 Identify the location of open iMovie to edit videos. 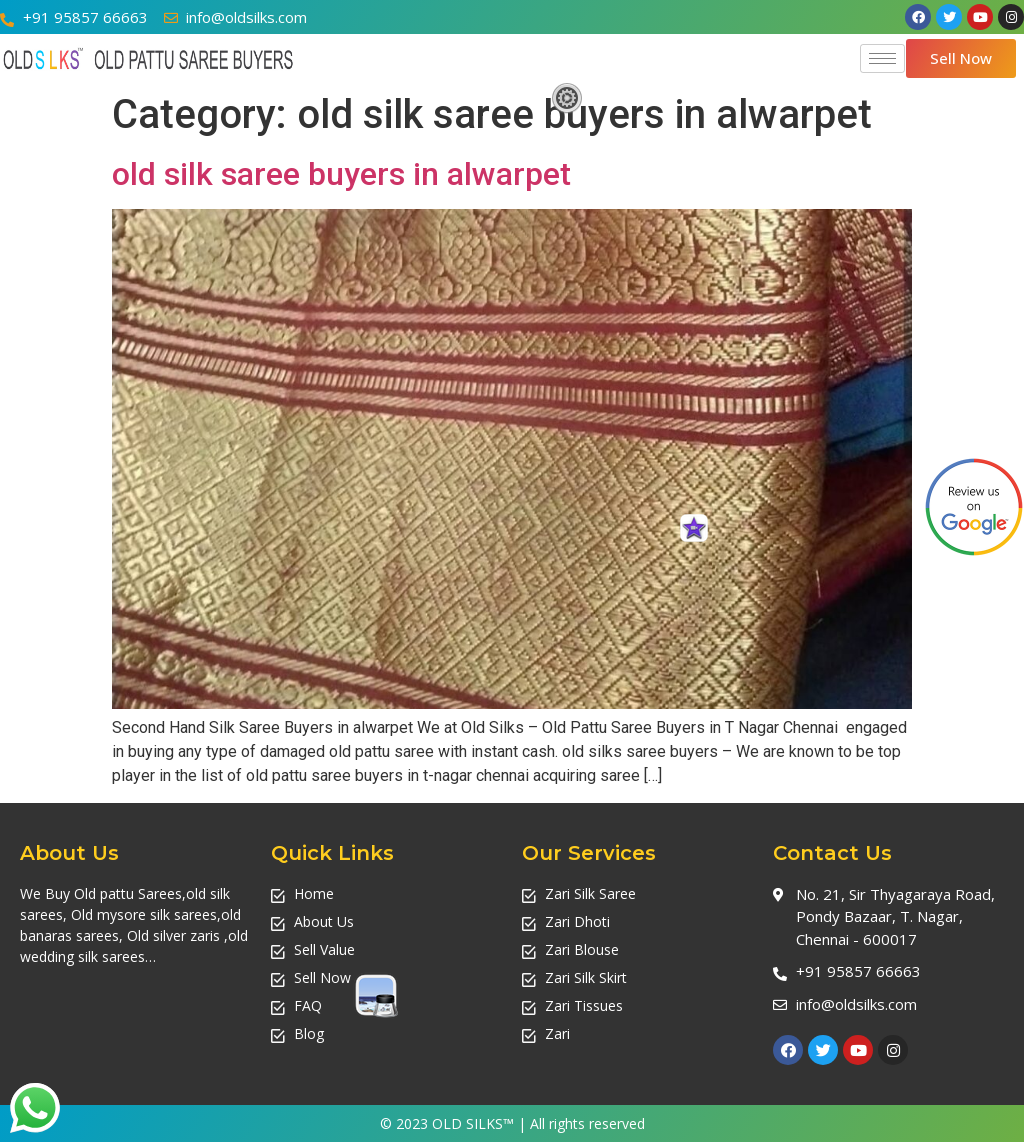
(694, 528).